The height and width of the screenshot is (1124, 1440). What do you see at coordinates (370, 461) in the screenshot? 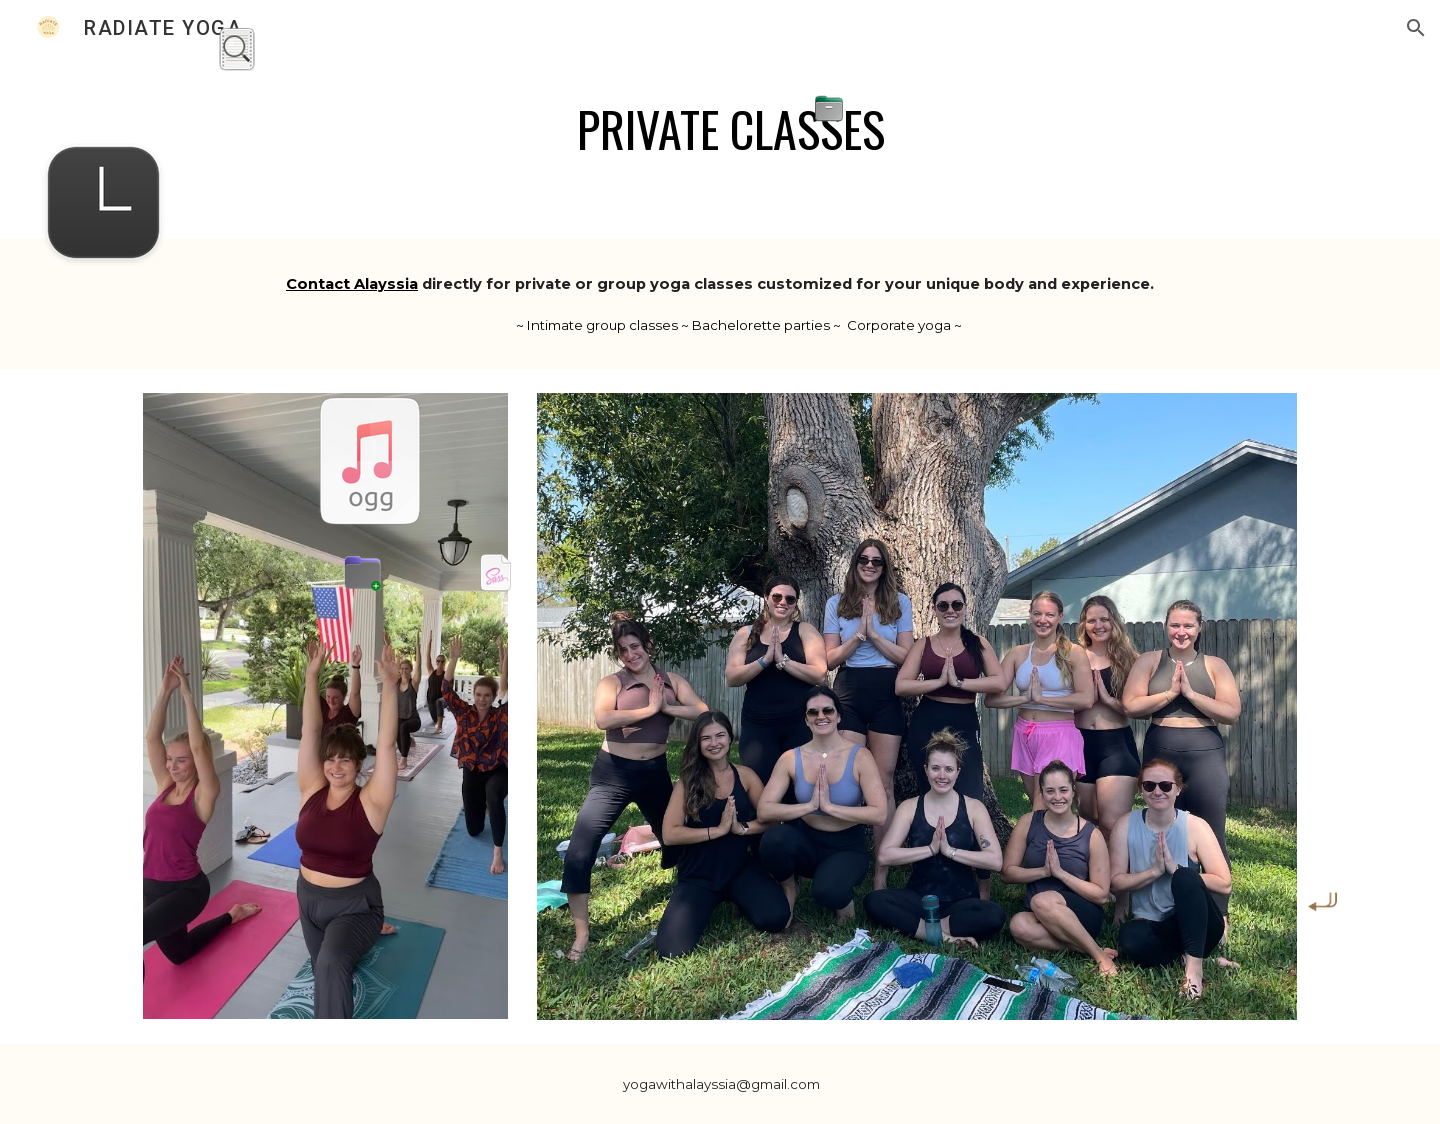
I see `an ogg vorbis audio file` at bounding box center [370, 461].